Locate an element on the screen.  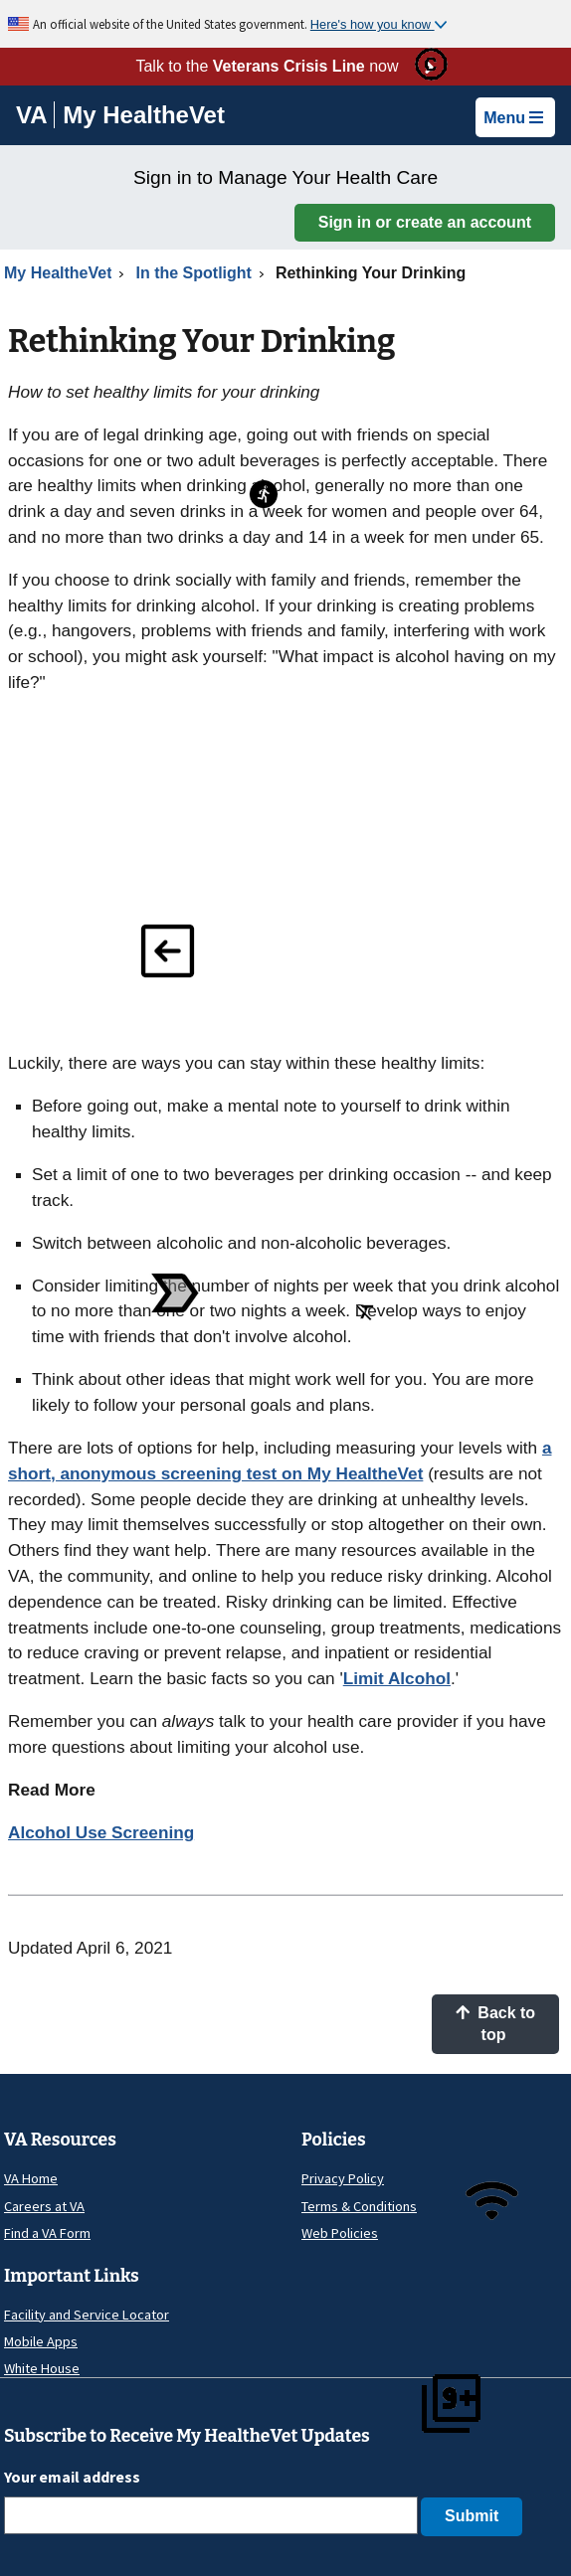
start running or jogging activity is located at coordinates (264, 494).